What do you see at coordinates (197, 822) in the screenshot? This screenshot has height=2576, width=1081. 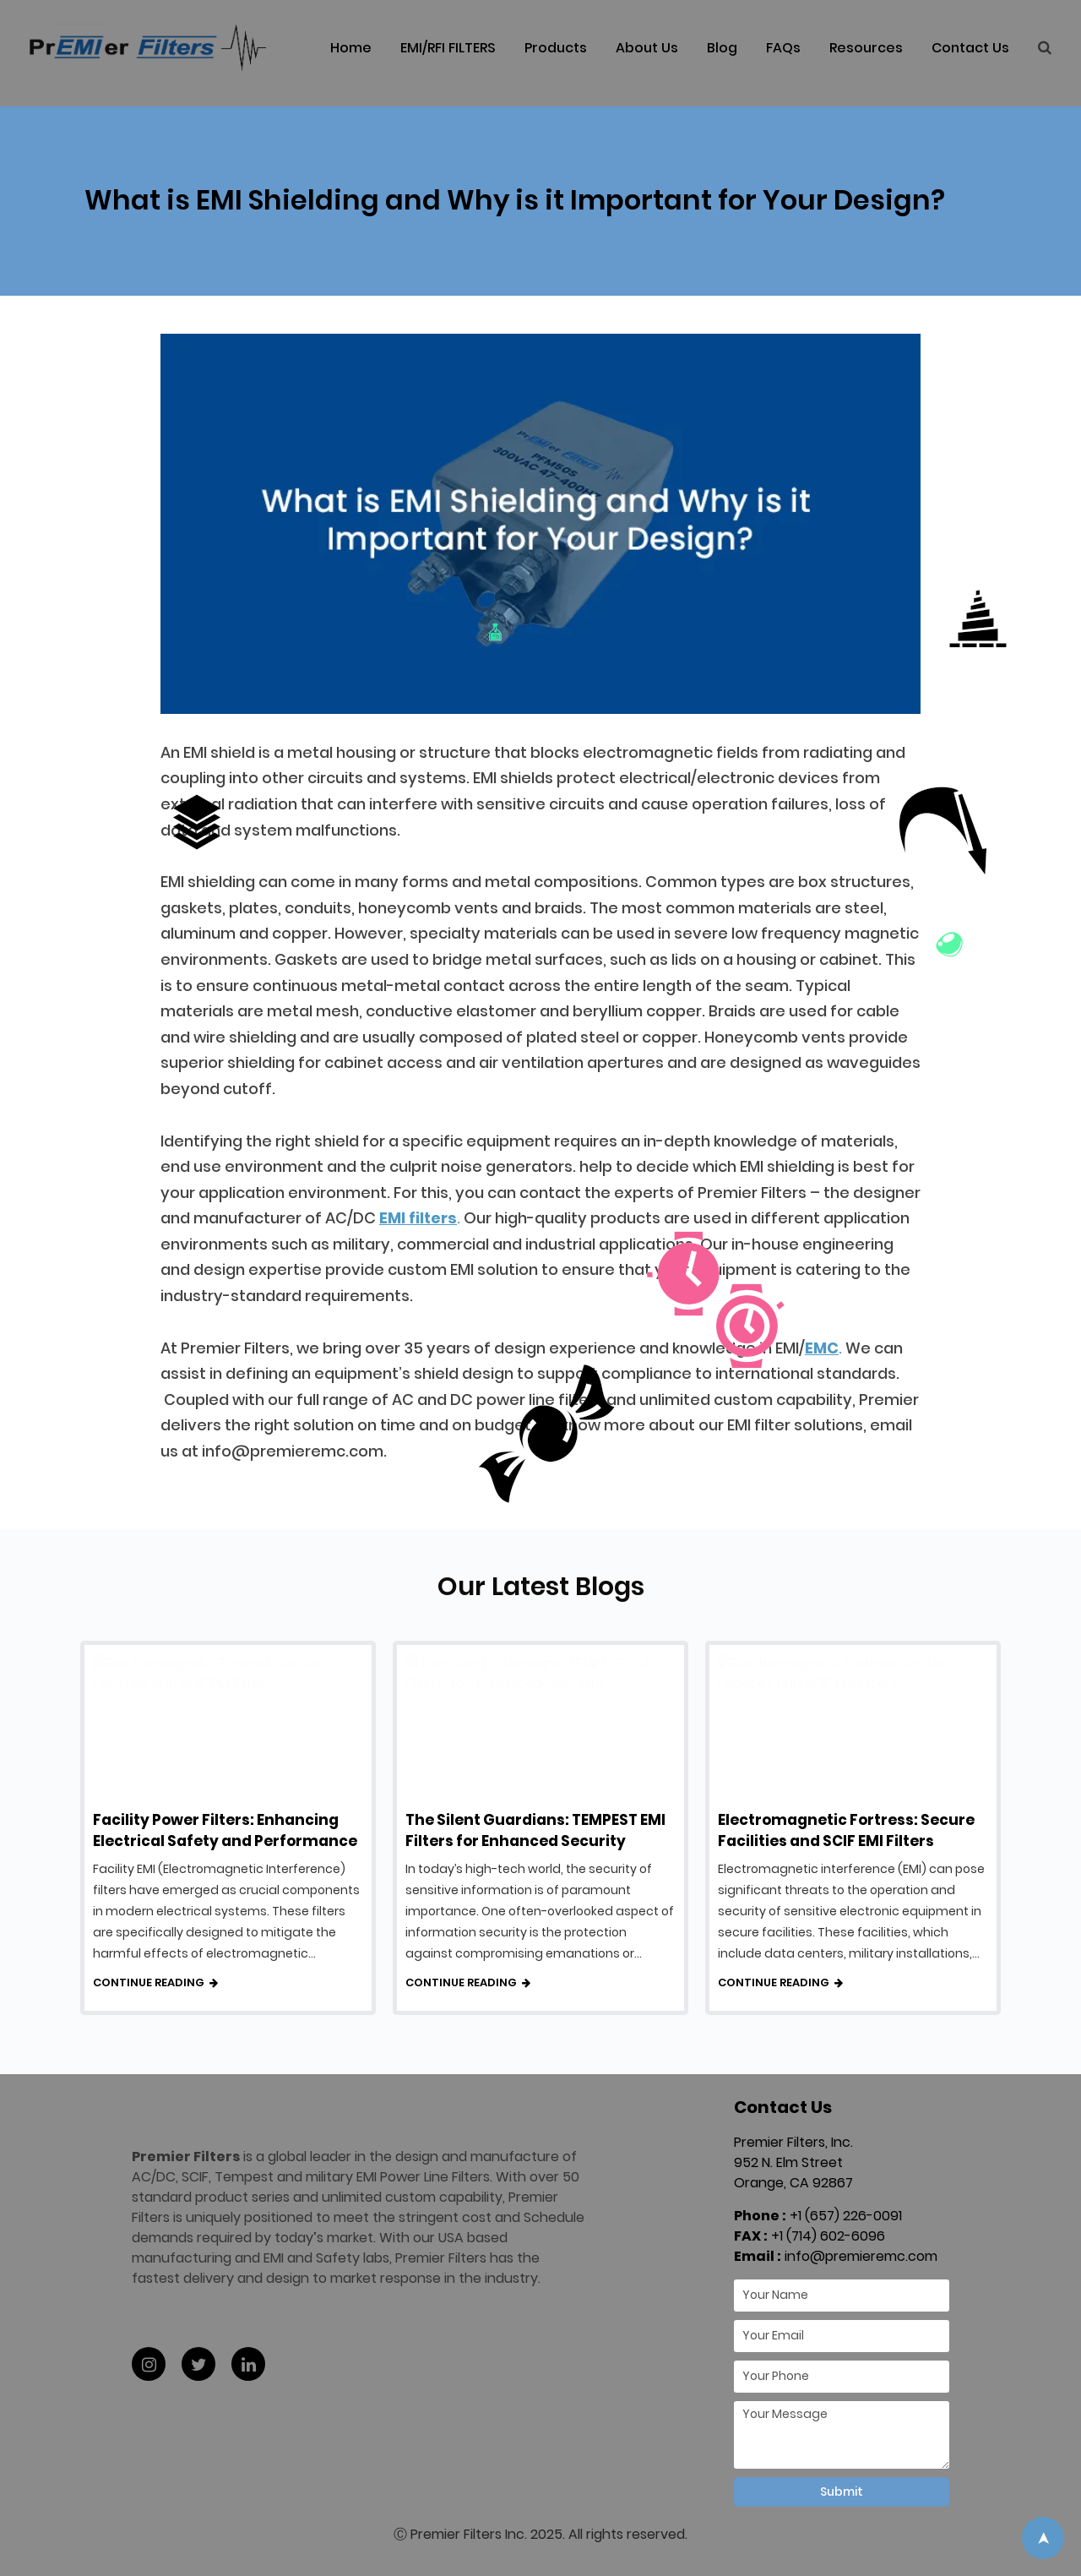 I see `view layers or stacked elements` at bounding box center [197, 822].